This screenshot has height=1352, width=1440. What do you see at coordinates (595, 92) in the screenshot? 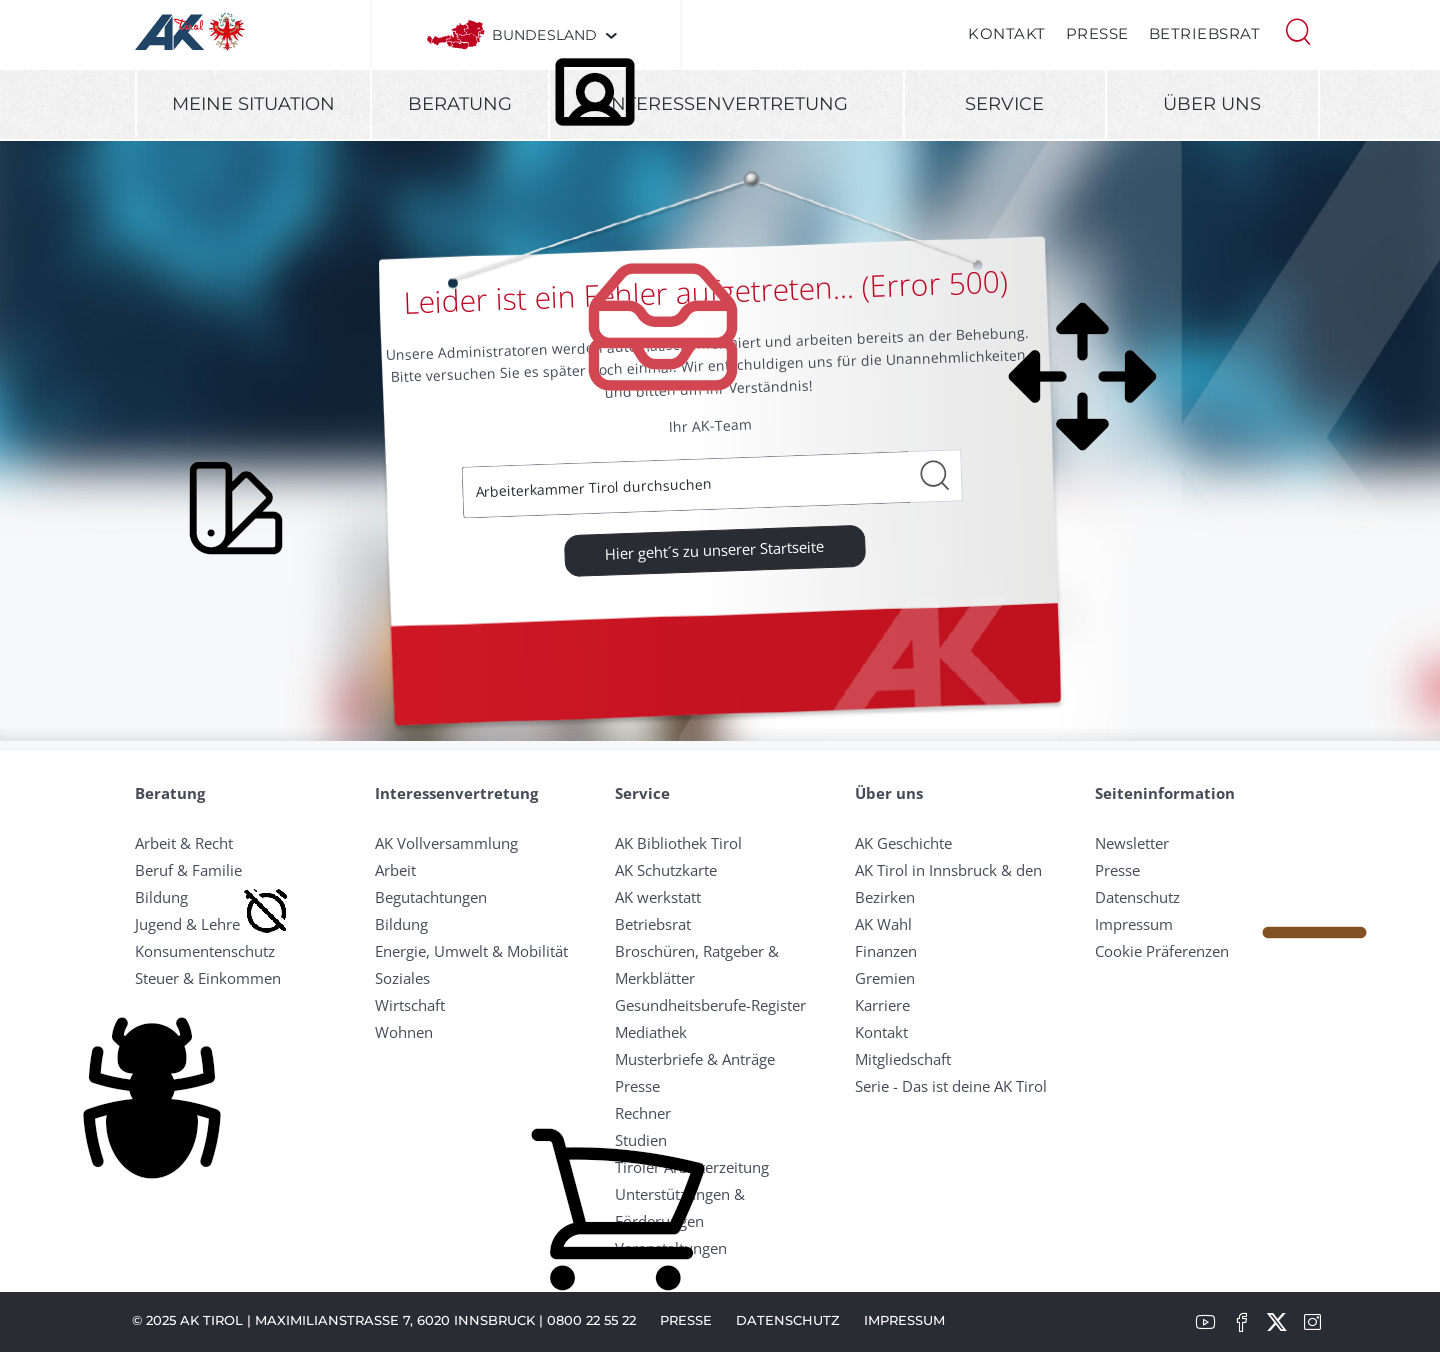
I see `view user profile` at bounding box center [595, 92].